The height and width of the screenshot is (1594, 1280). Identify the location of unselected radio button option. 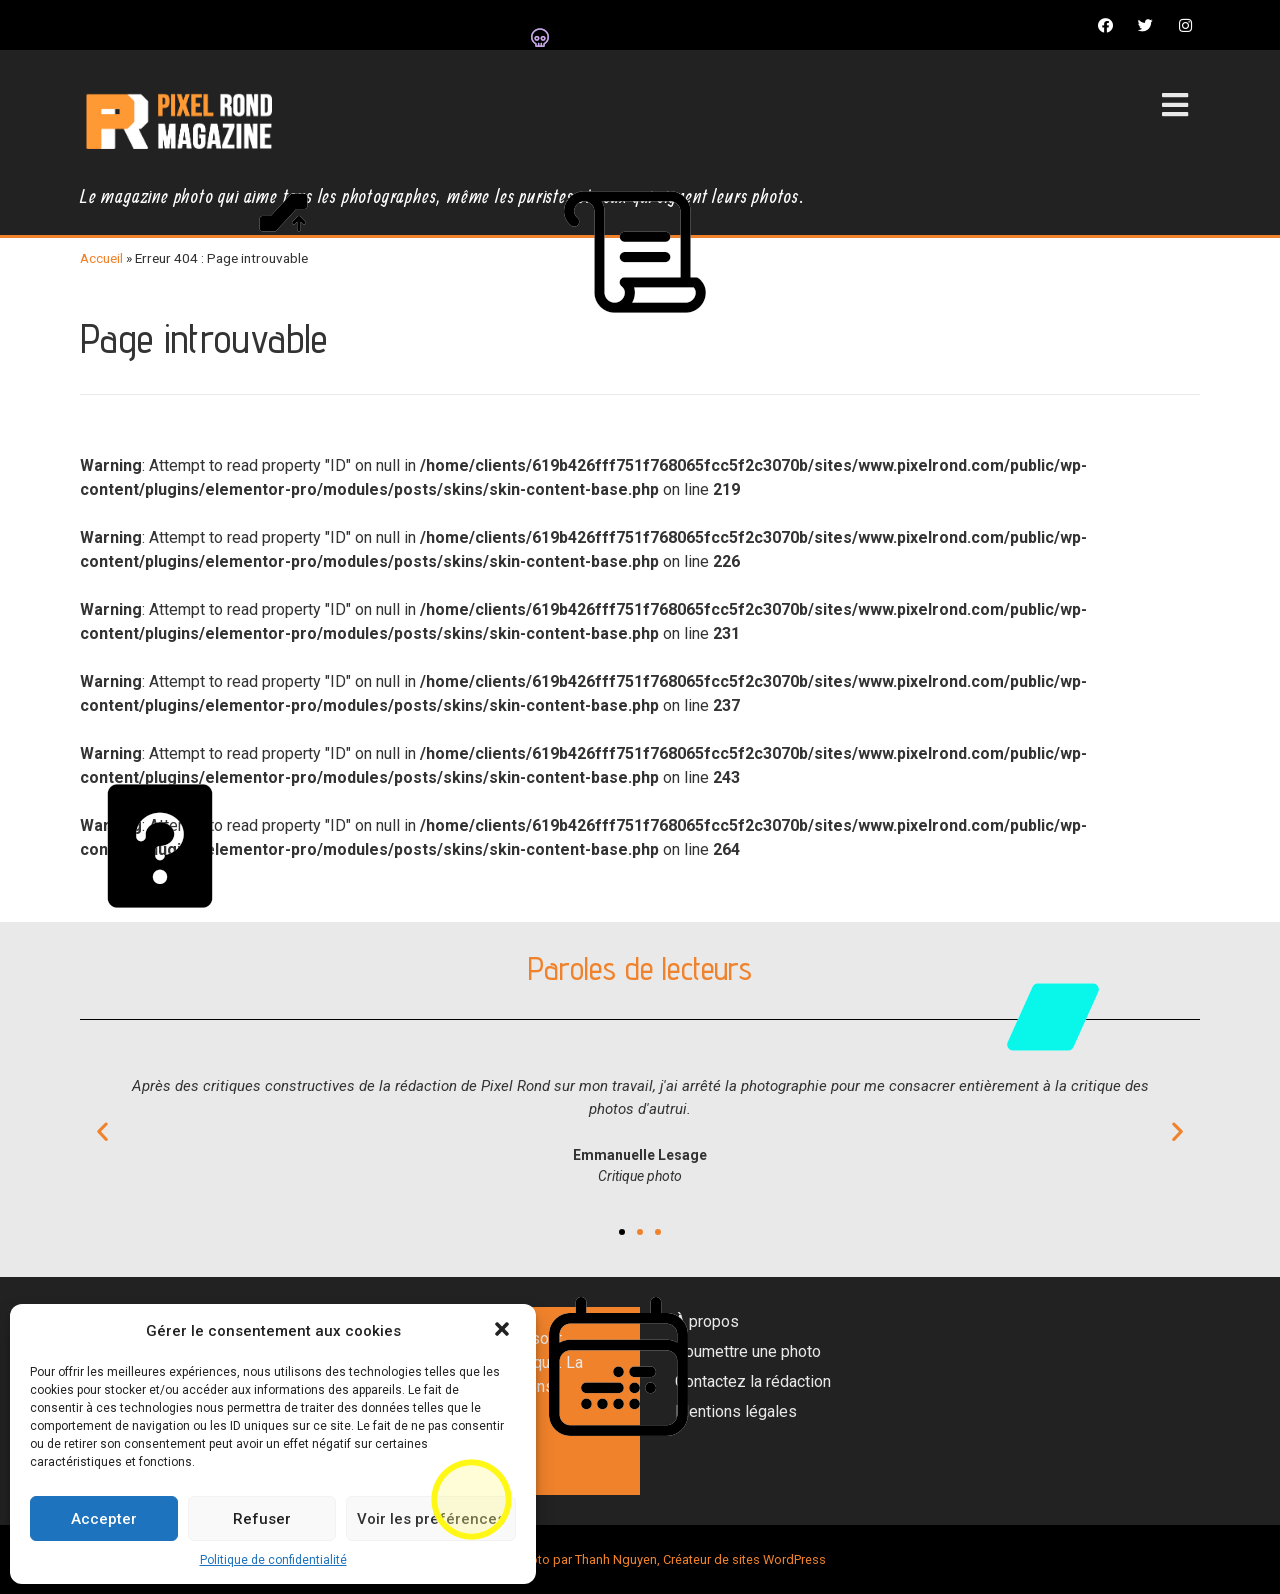
(471, 1499).